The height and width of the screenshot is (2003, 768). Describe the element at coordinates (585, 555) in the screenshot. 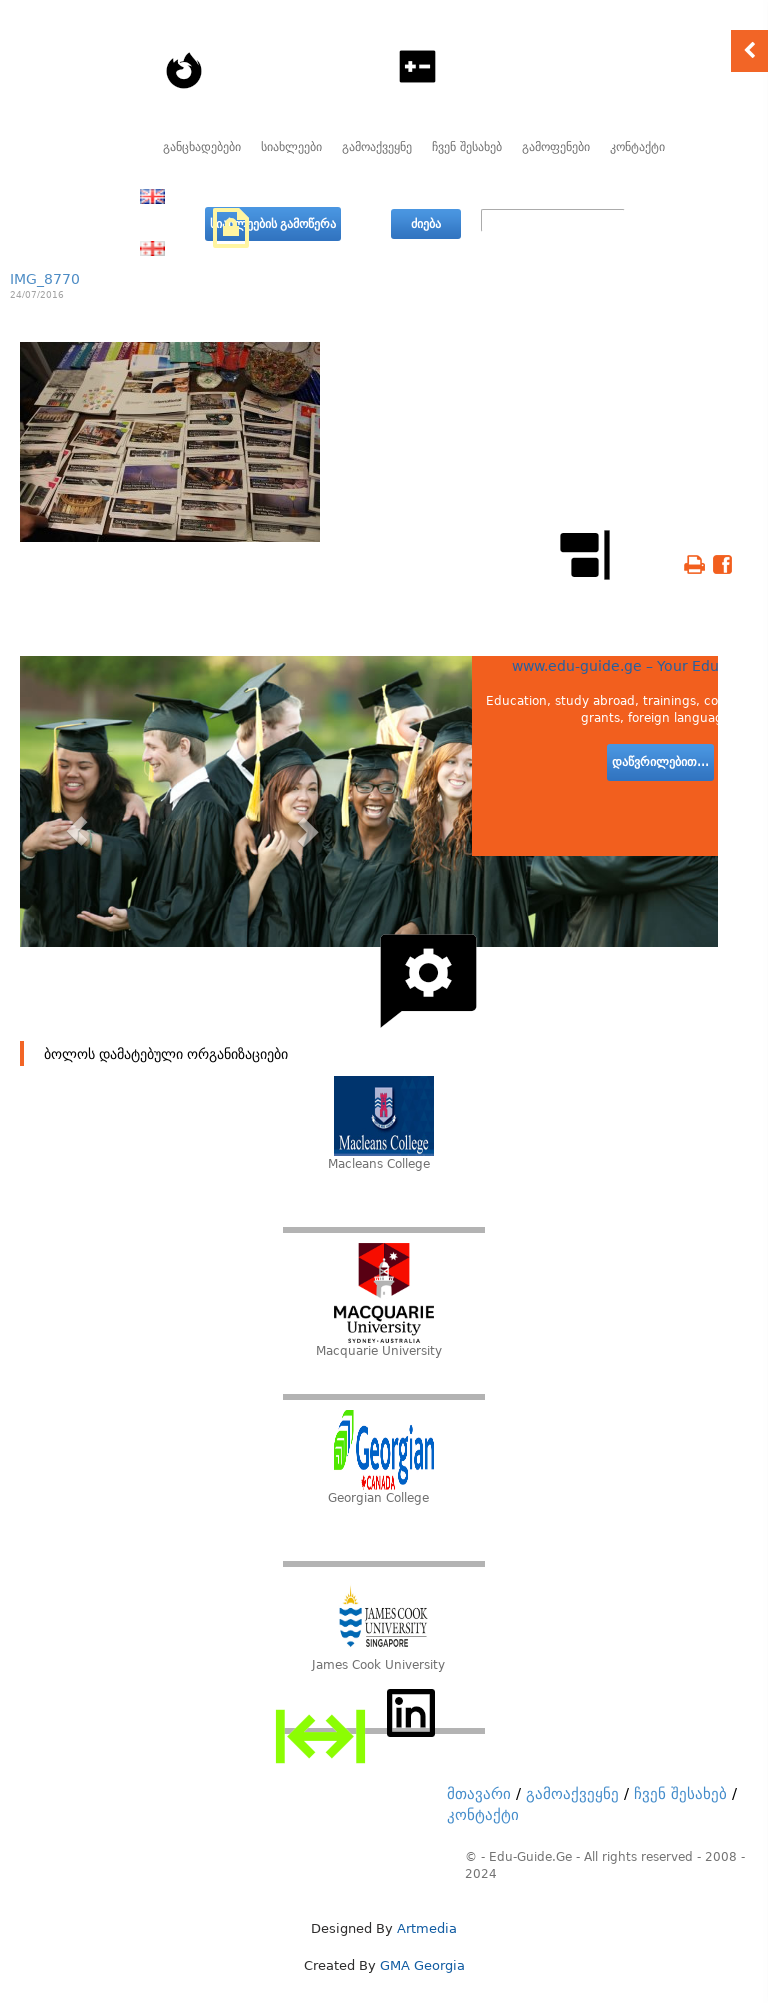

I see `align selected items to the right edge` at that location.